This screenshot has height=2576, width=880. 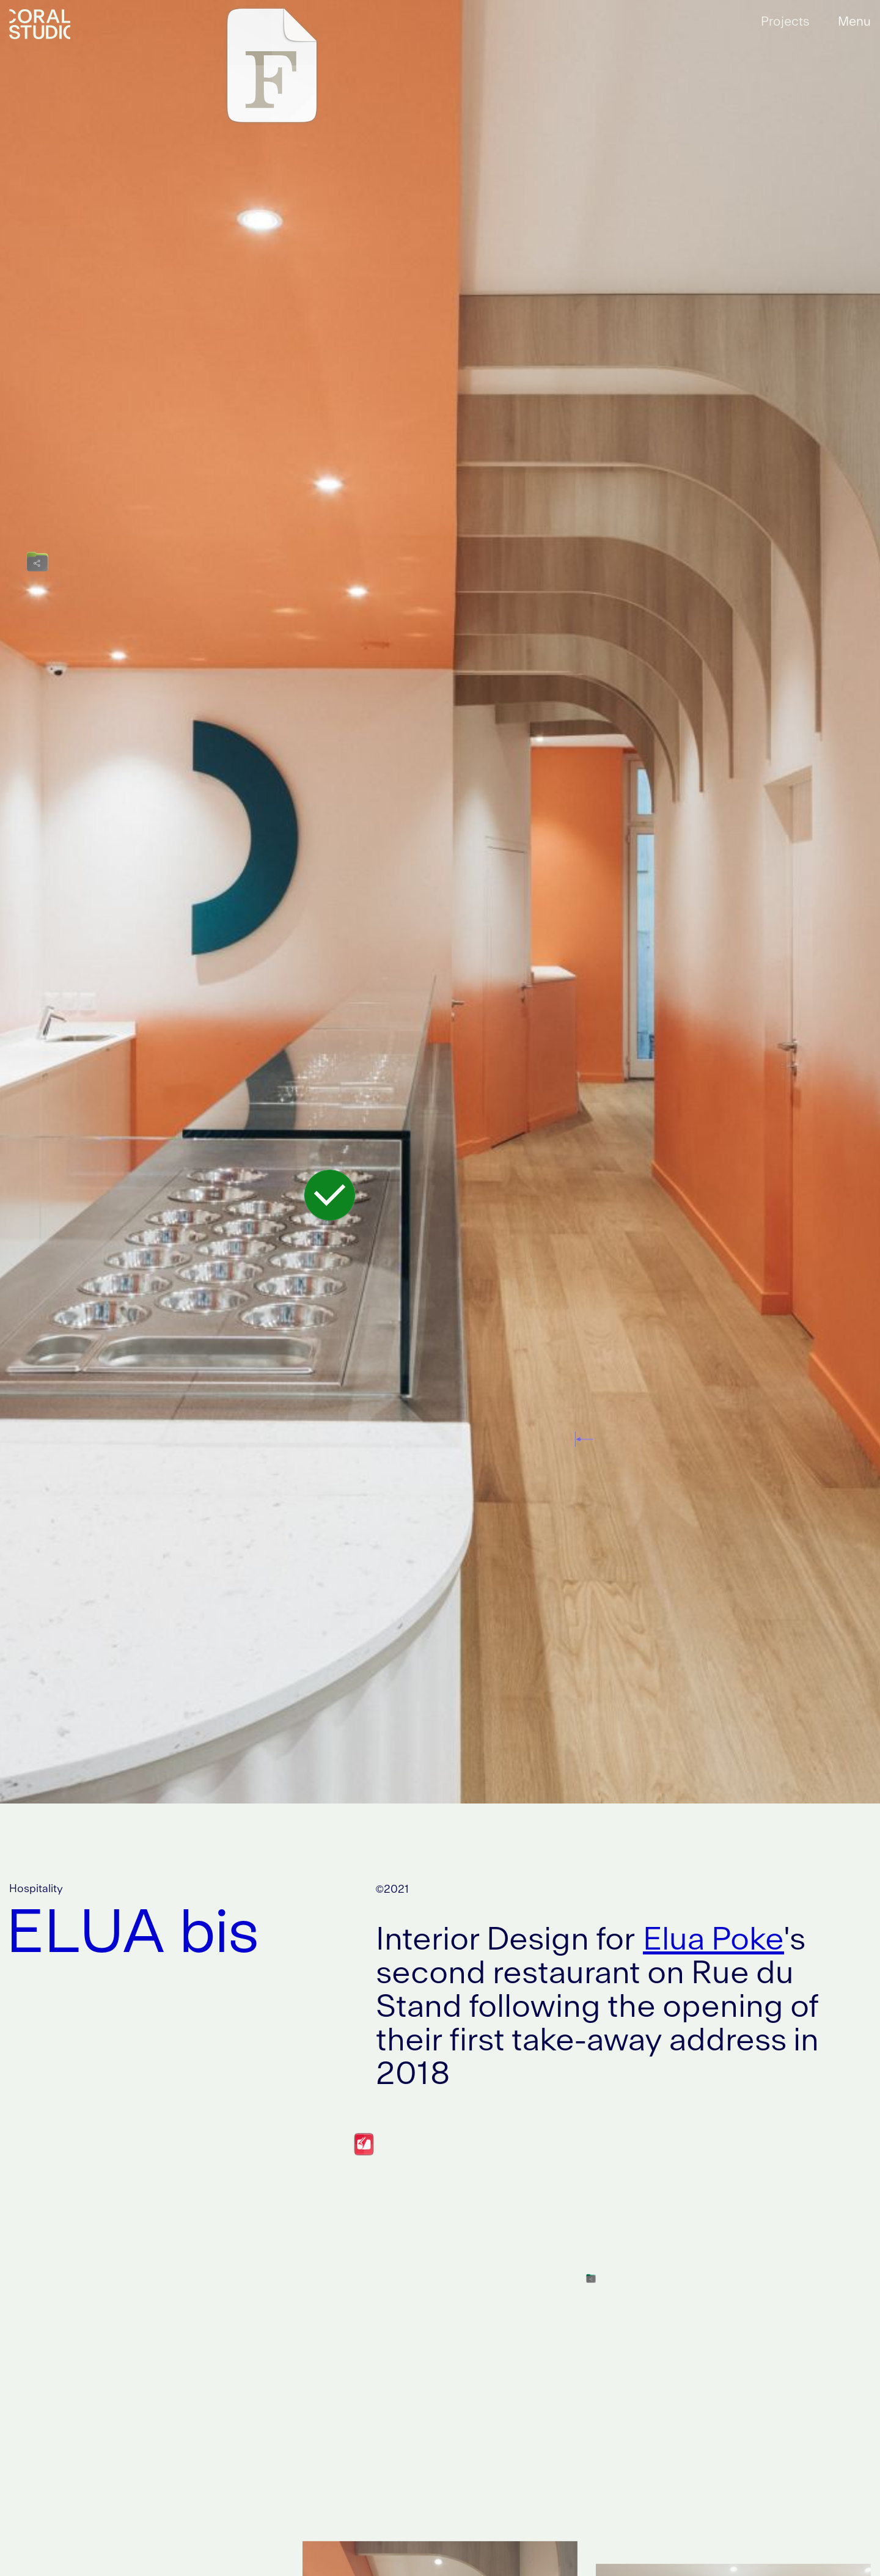 What do you see at coordinates (591, 2278) in the screenshot?
I see `access your public shared folder` at bounding box center [591, 2278].